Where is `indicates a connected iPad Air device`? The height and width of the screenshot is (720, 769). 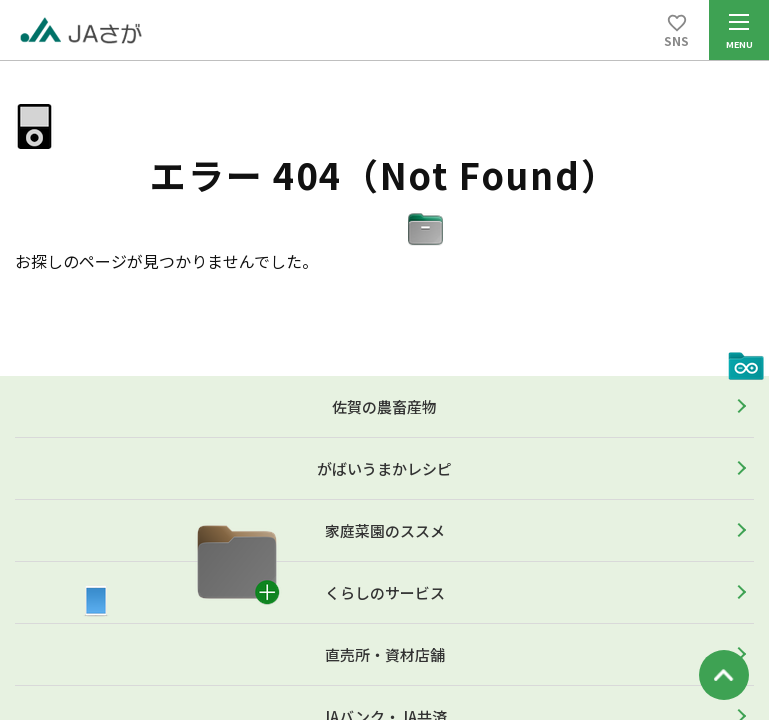 indicates a connected iPad Air device is located at coordinates (96, 601).